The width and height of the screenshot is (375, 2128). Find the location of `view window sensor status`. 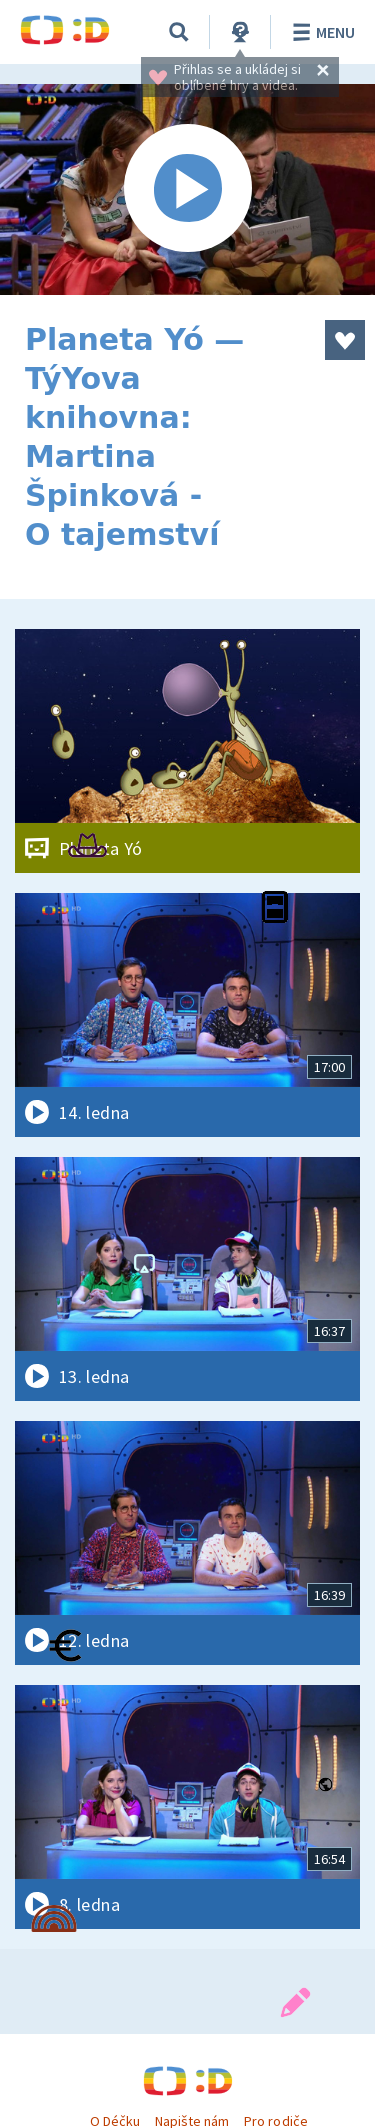

view window sensor status is located at coordinates (275, 907).